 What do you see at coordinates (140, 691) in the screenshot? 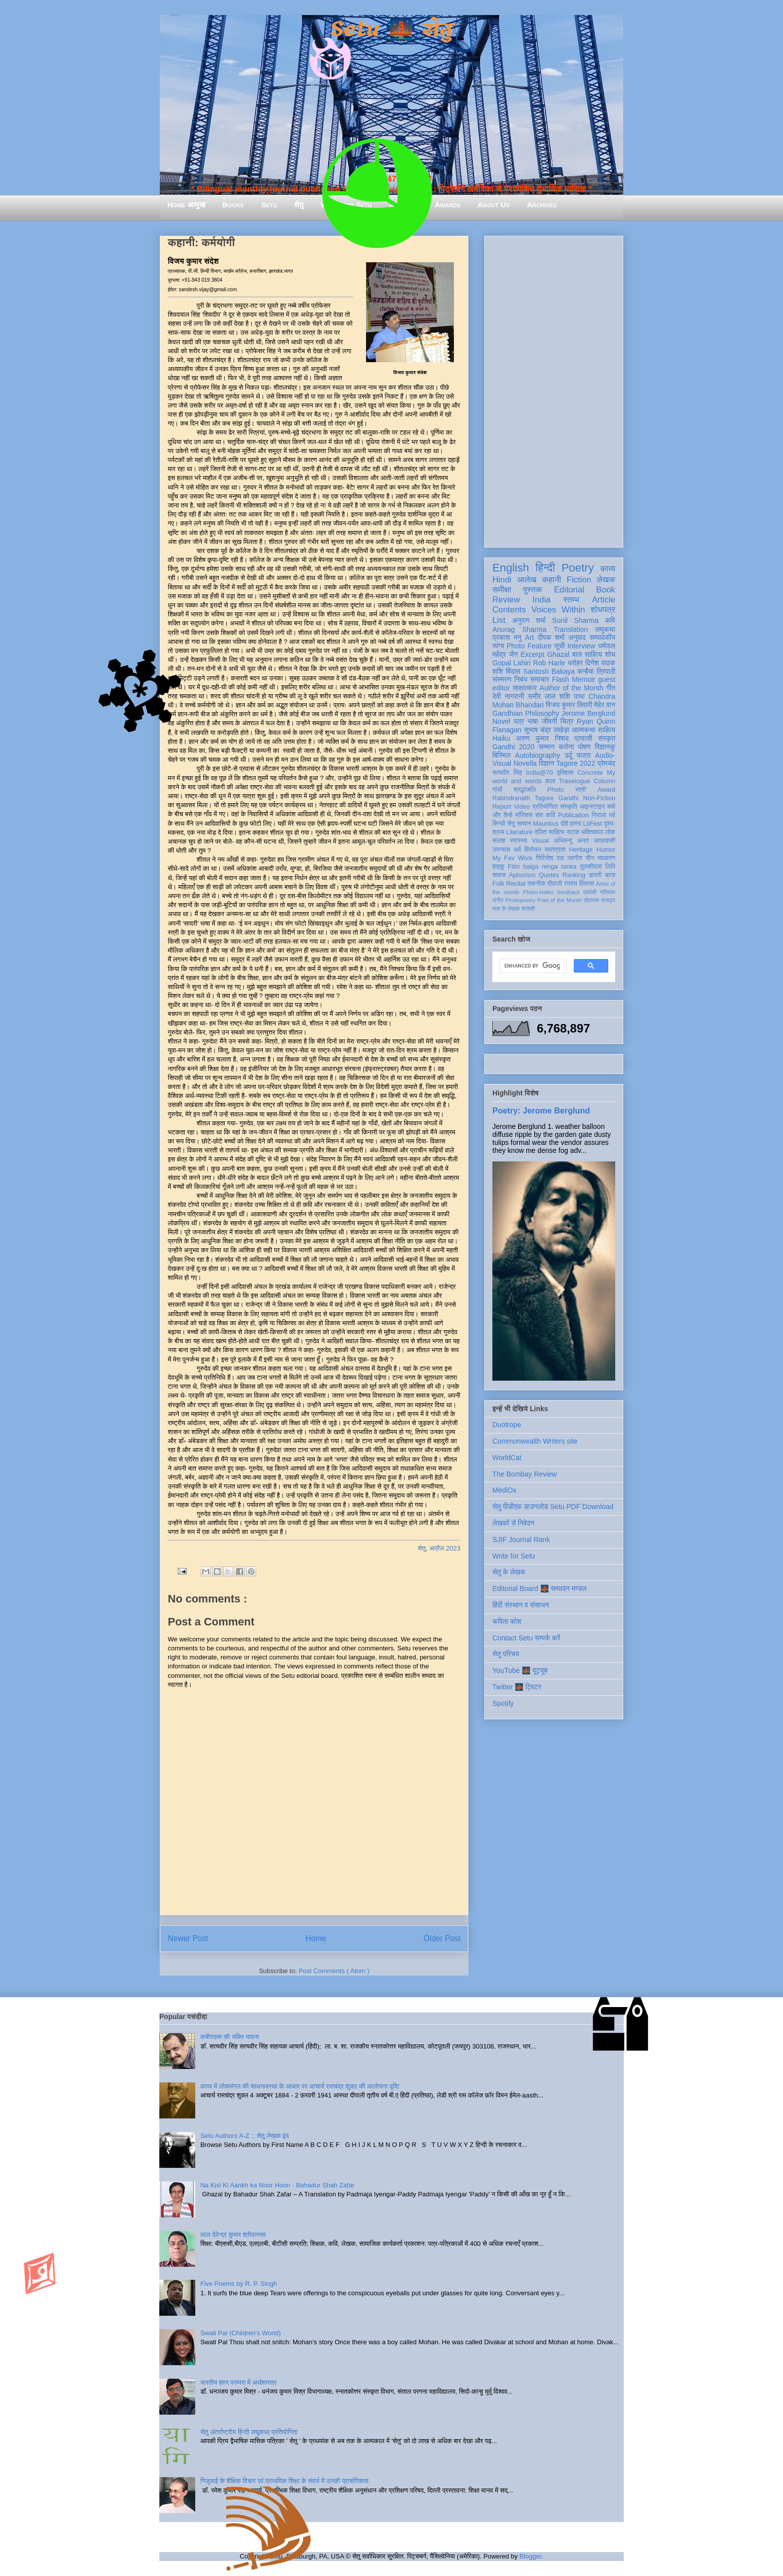
I see `indicates a frozen or cold status effect in gameplay` at bounding box center [140, 691].